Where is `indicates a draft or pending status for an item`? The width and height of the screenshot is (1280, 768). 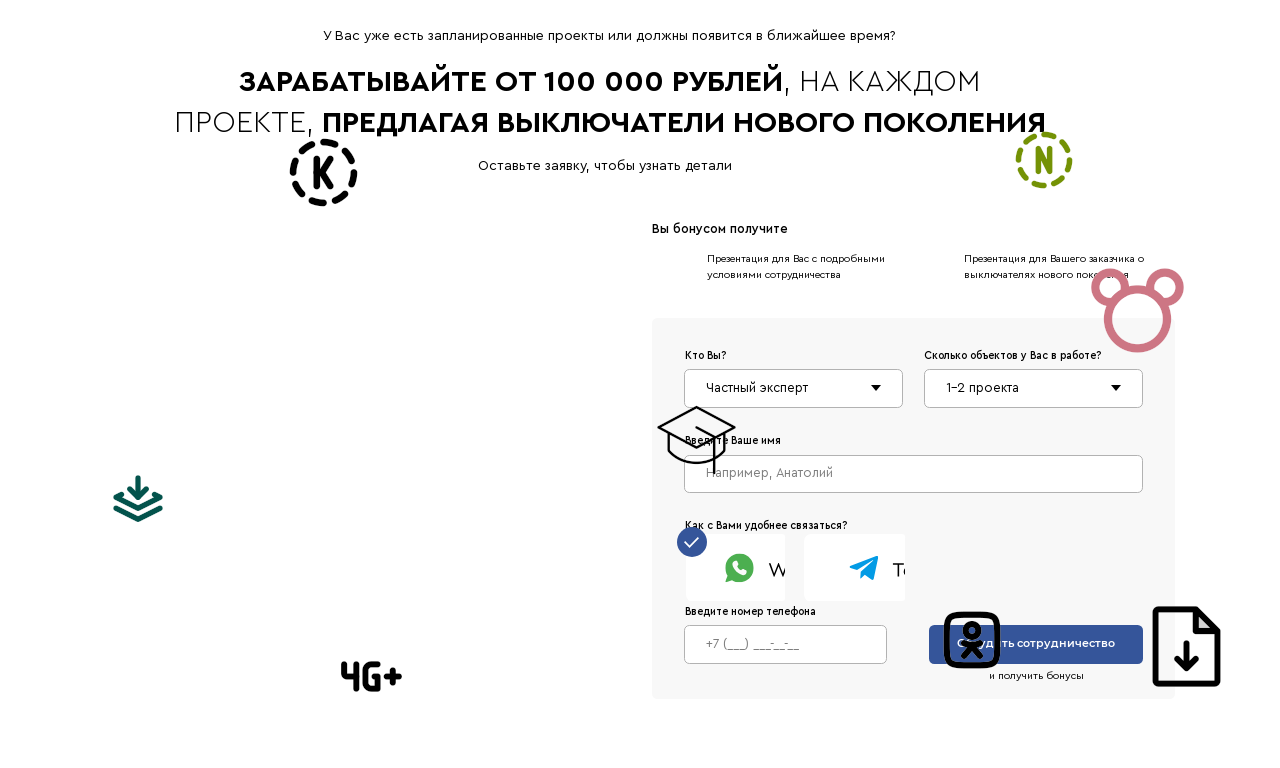 indicates a draft or pending status for an item is located at coordinates (1044, 160).